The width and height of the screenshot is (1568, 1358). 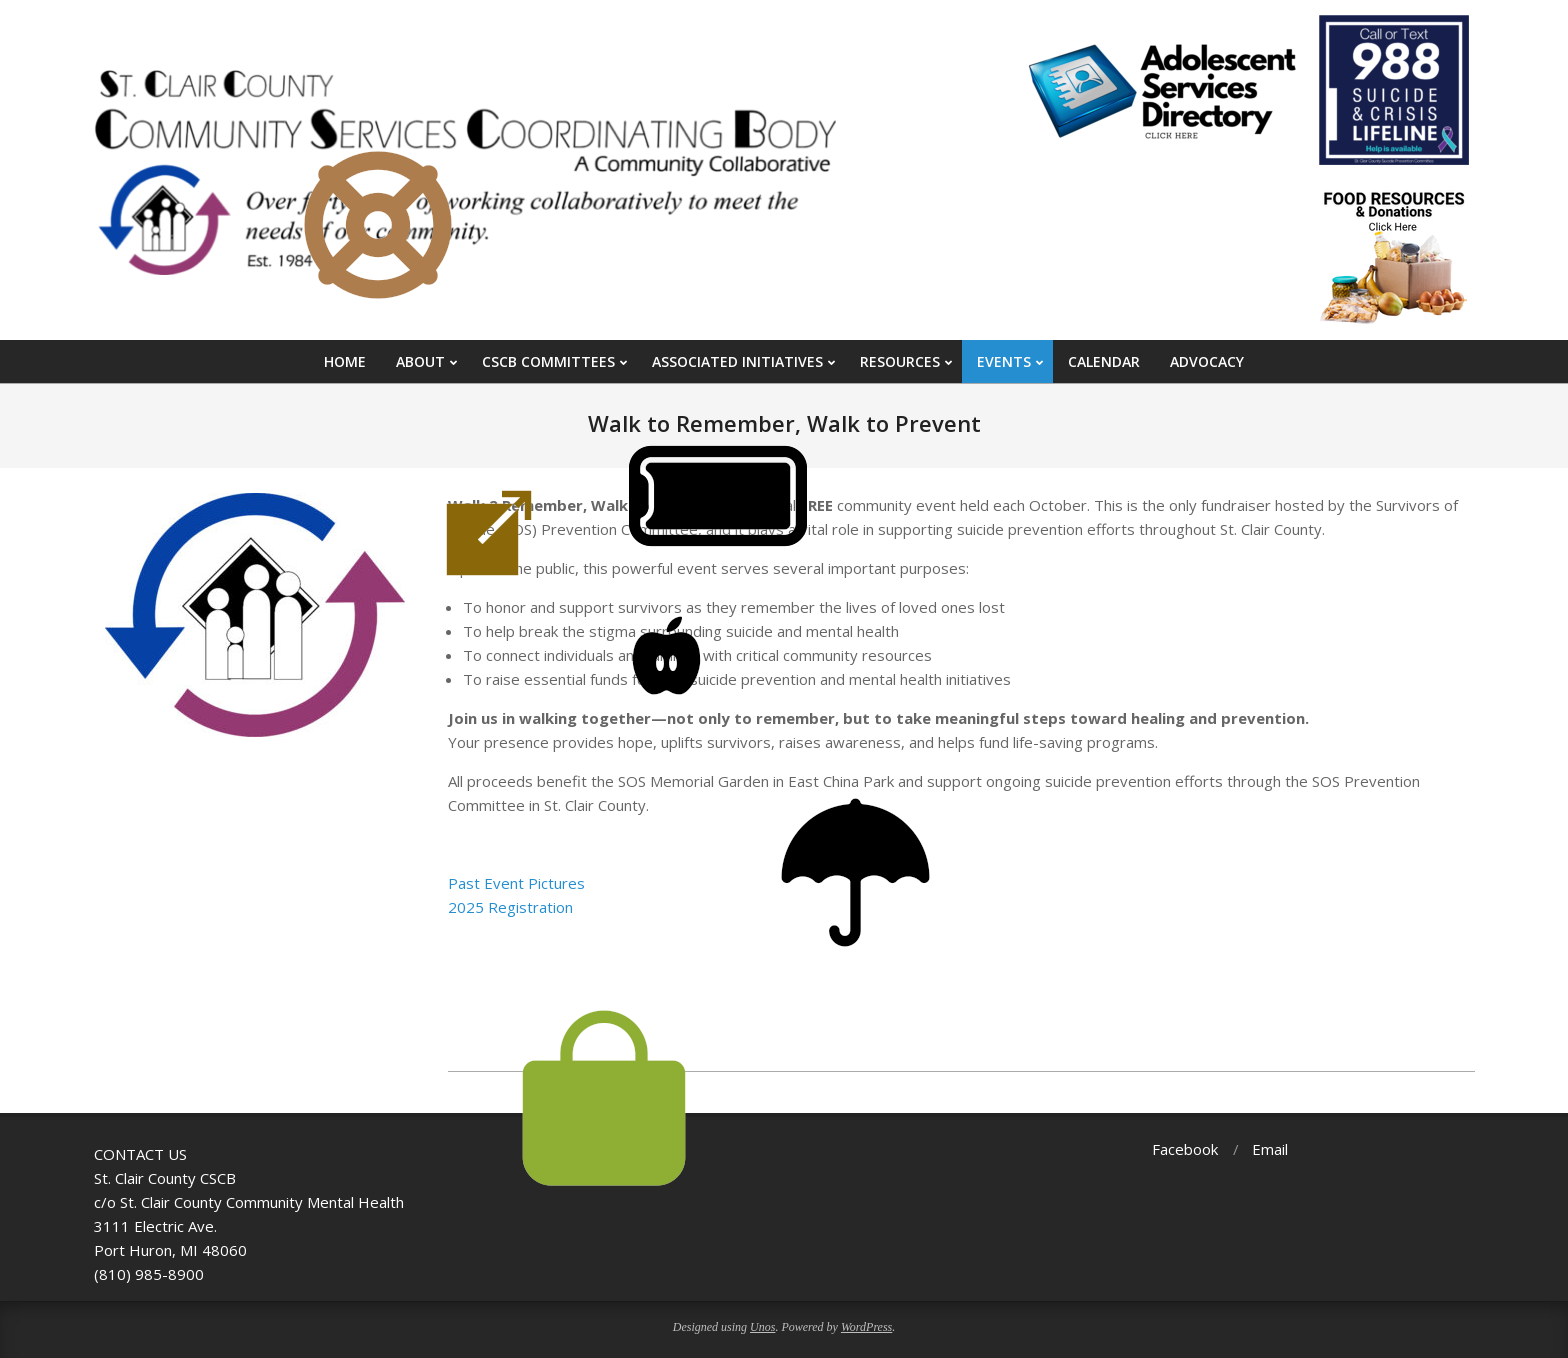 I want to click on rotate device to landscape mode, so click(x=718, y=496).